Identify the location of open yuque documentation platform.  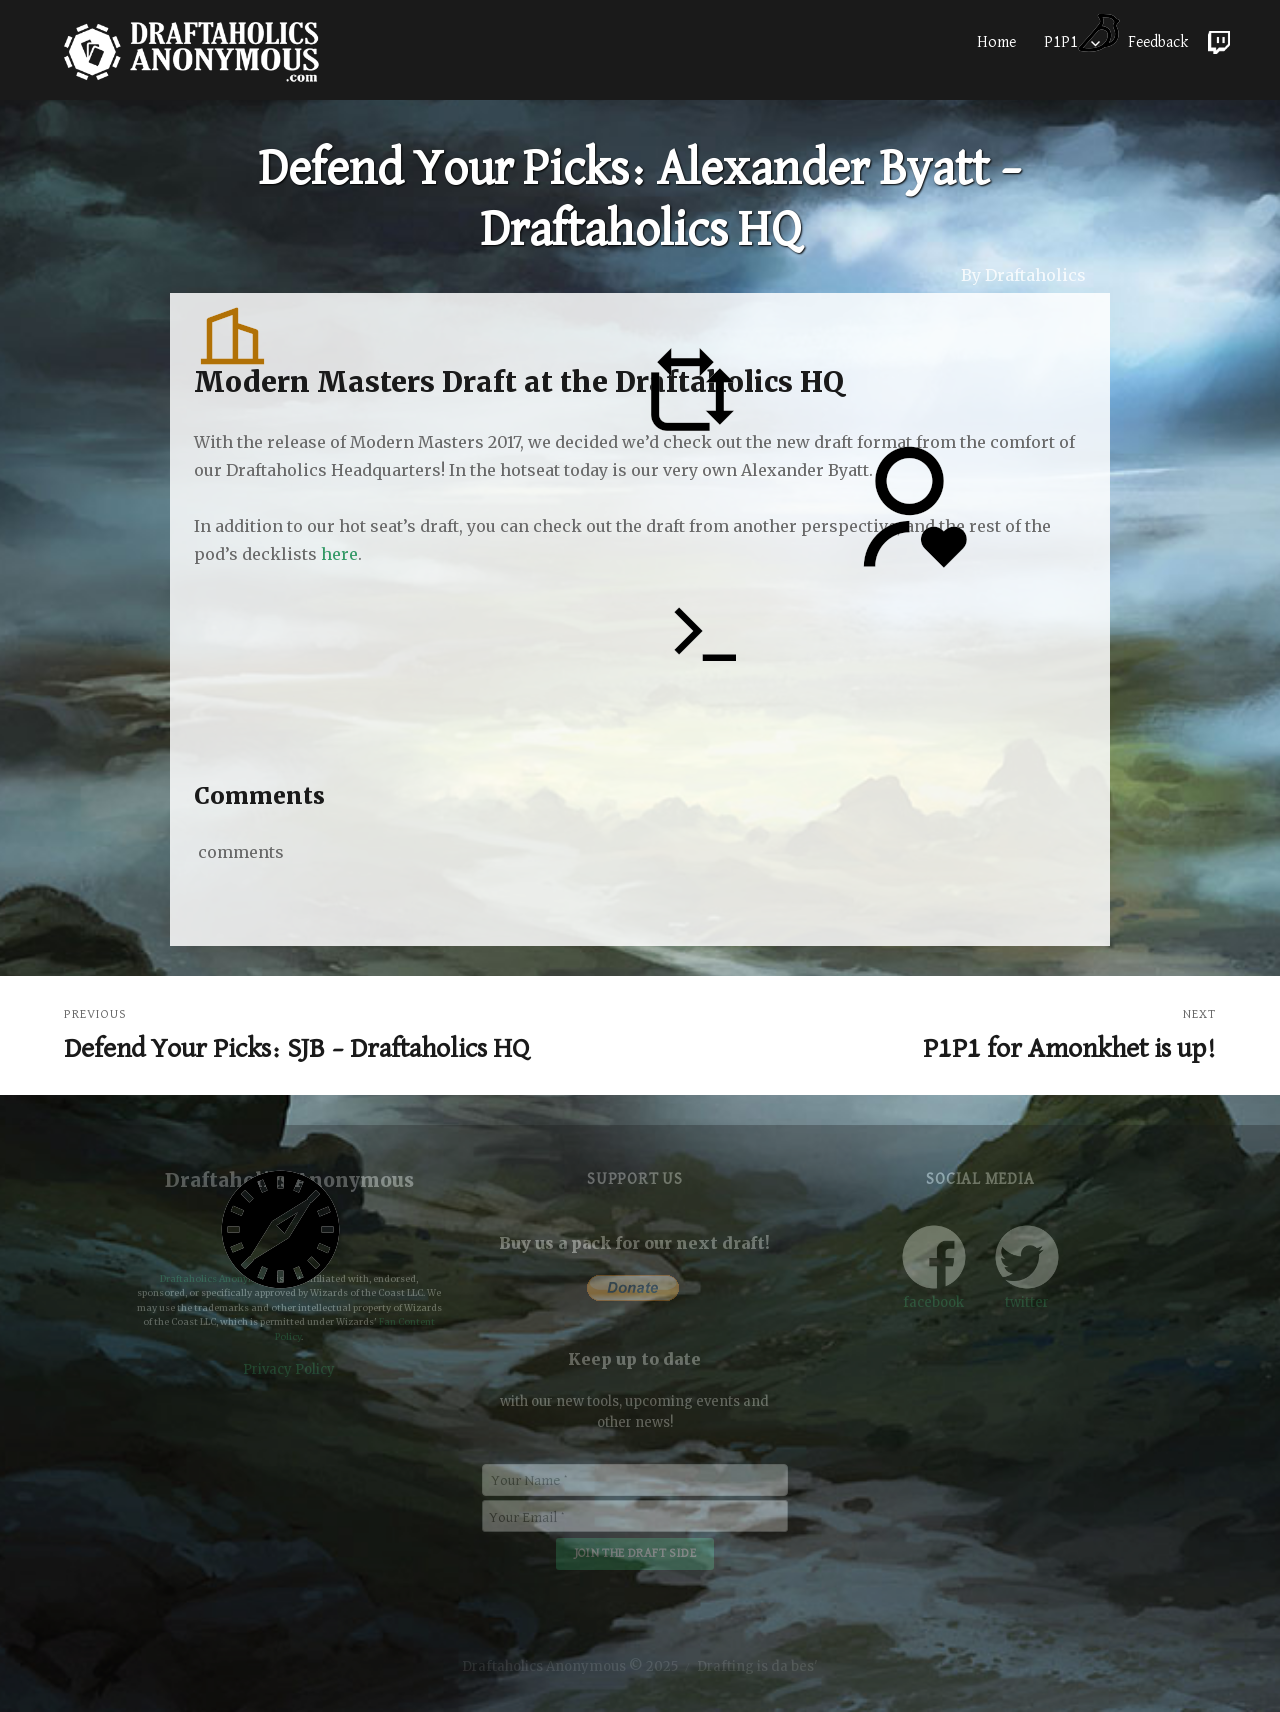
(1099, 32).